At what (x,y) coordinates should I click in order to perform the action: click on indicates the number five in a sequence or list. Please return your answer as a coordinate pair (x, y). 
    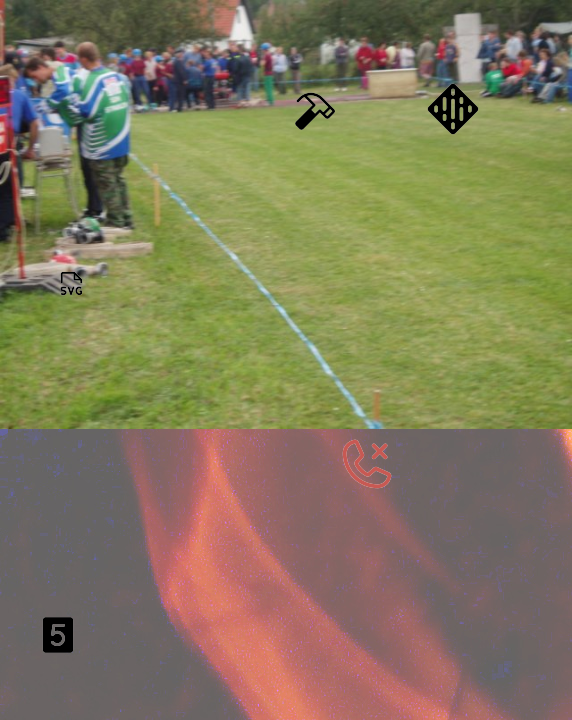
    Looking at the image, I should click on (58, 635).